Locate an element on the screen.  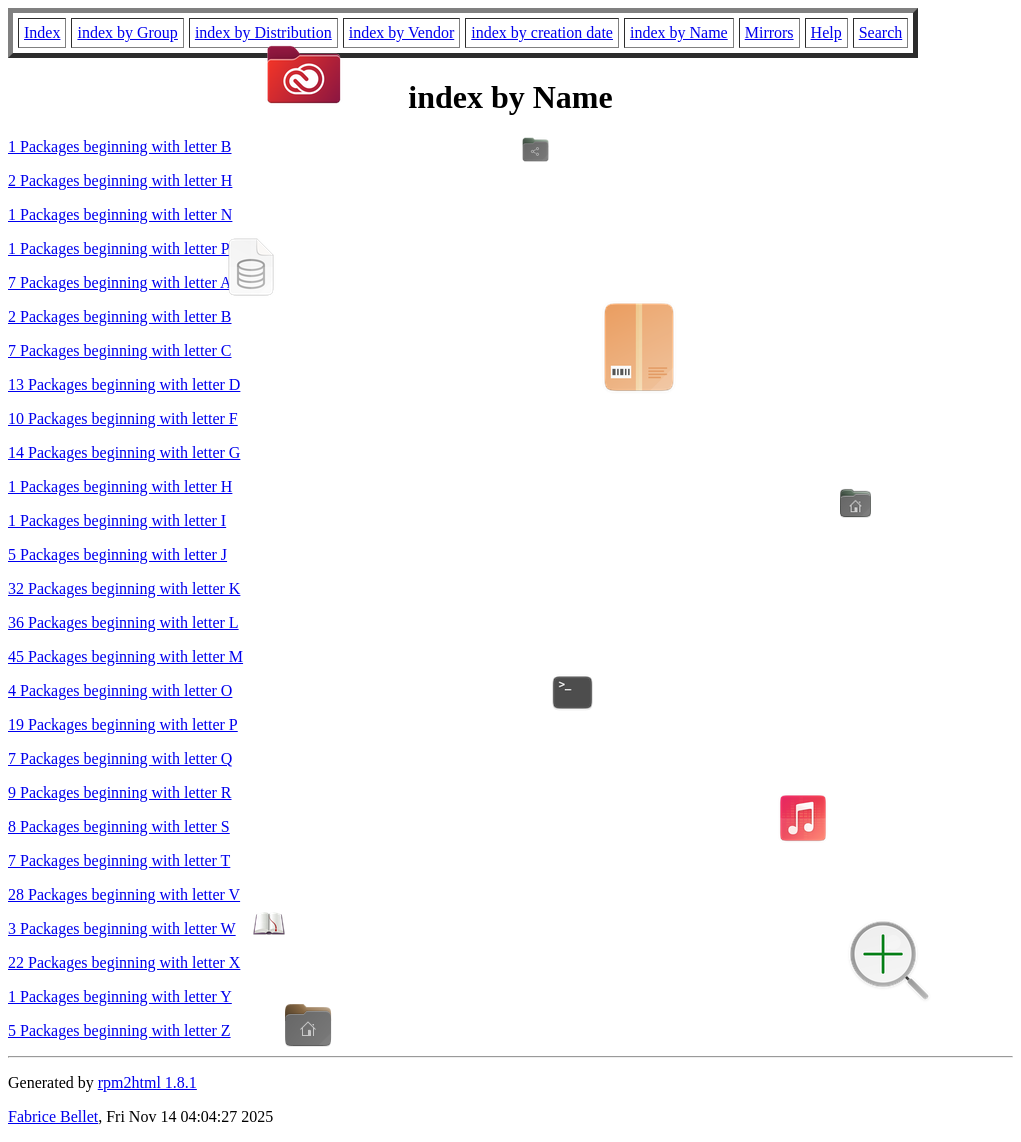
open your public shared folder is located at coordinates (535, 149).